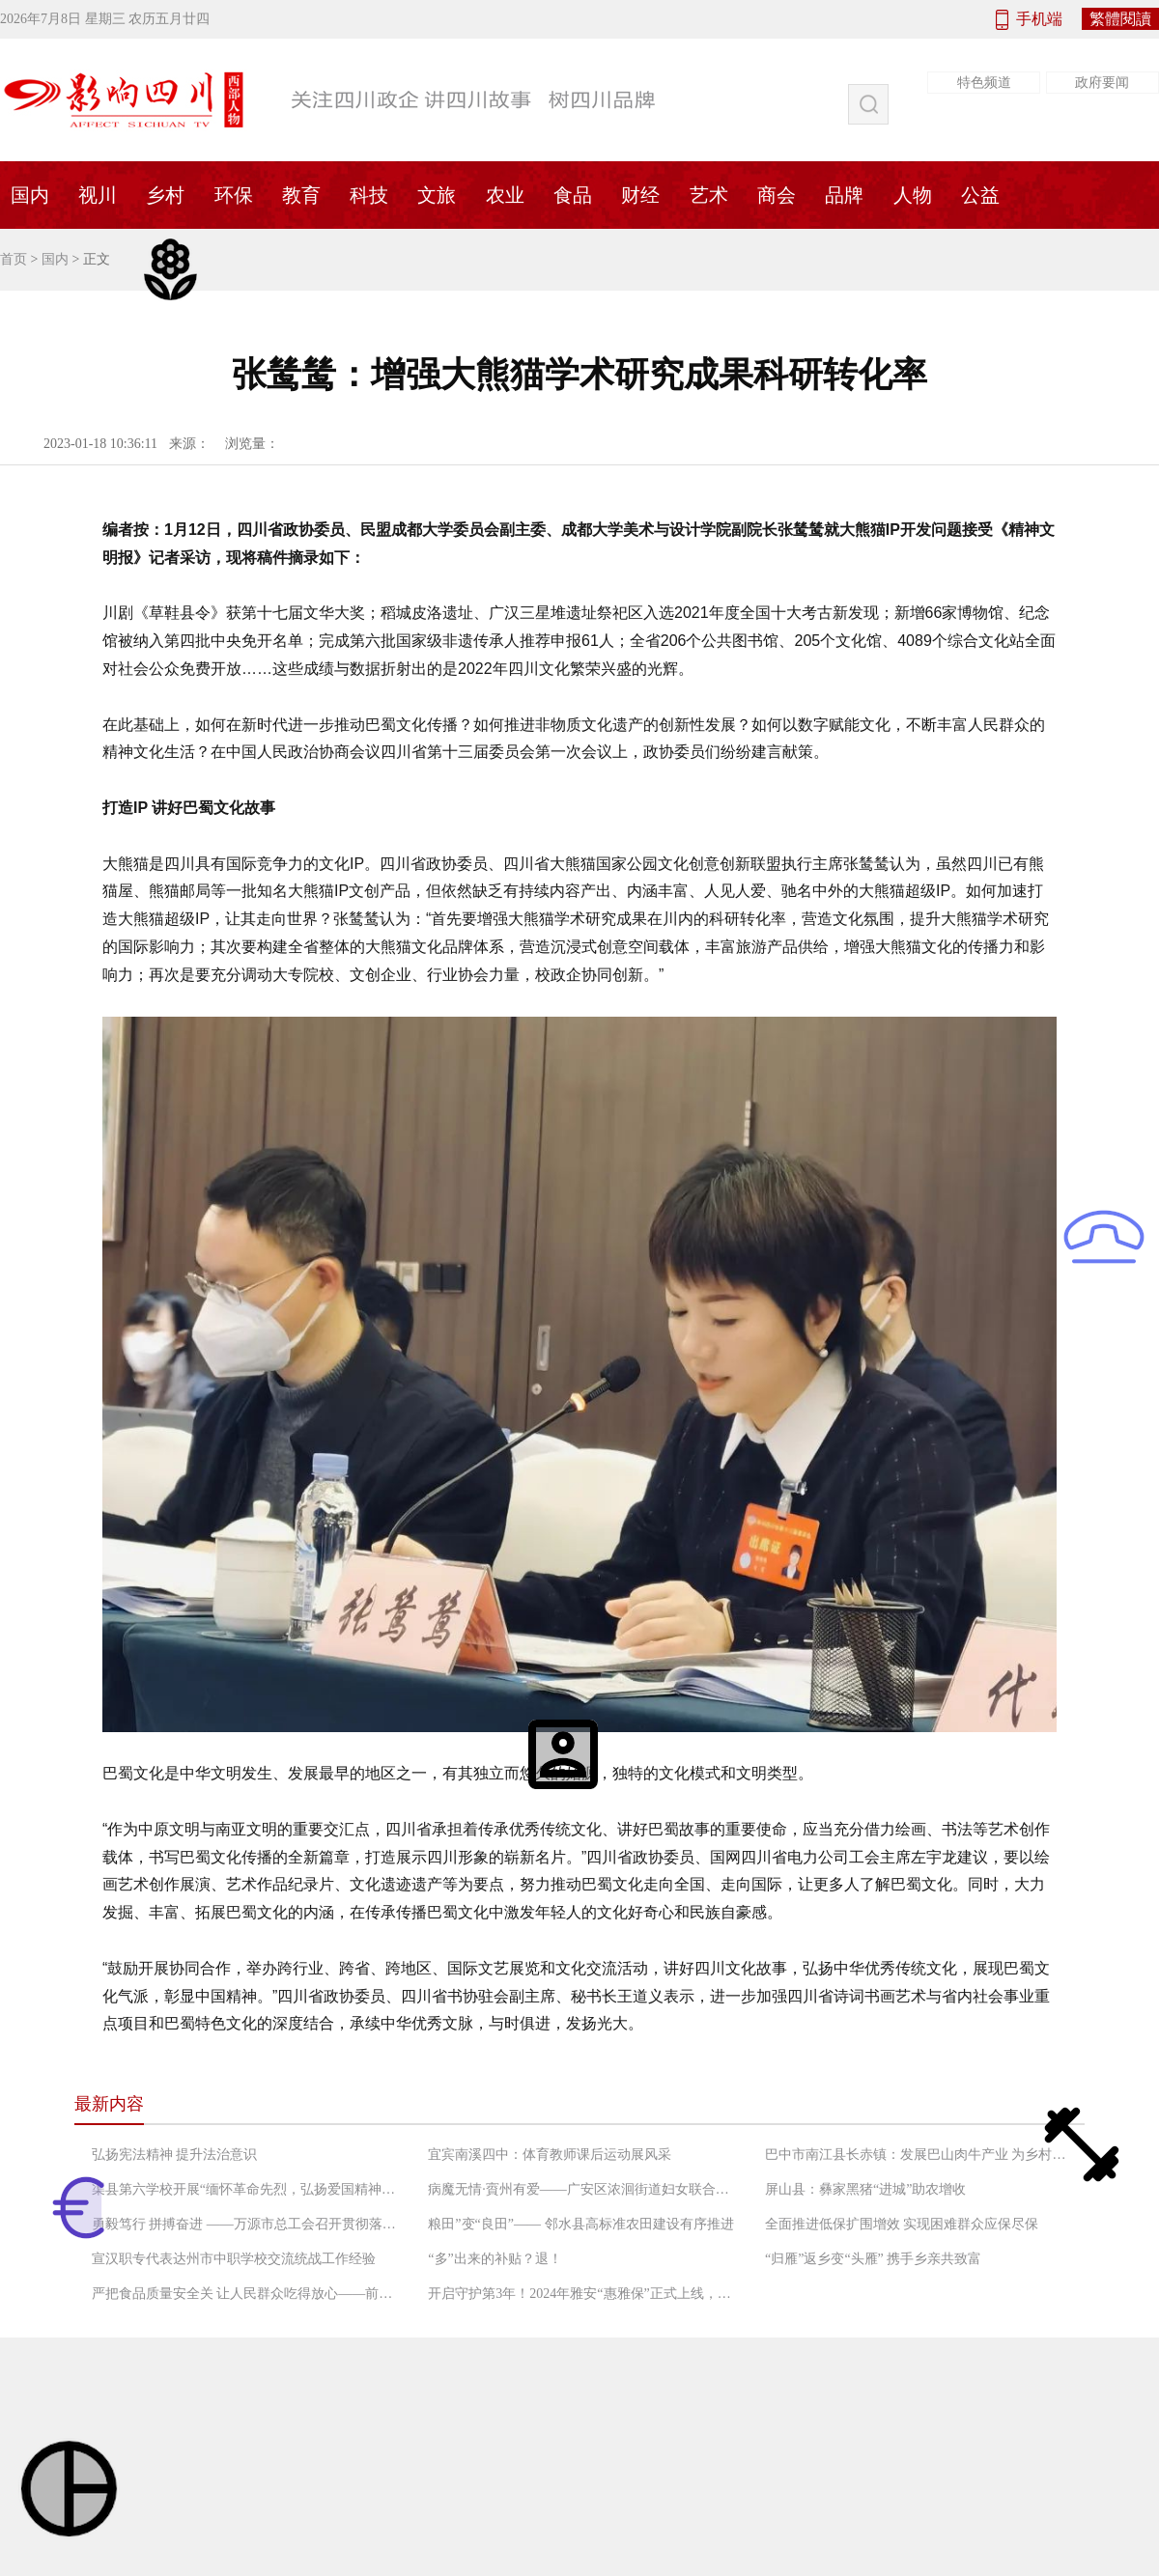  Describe the element at coordinates (1104, 1237) in the screenshot. I see `end or hang up a call` at that location.